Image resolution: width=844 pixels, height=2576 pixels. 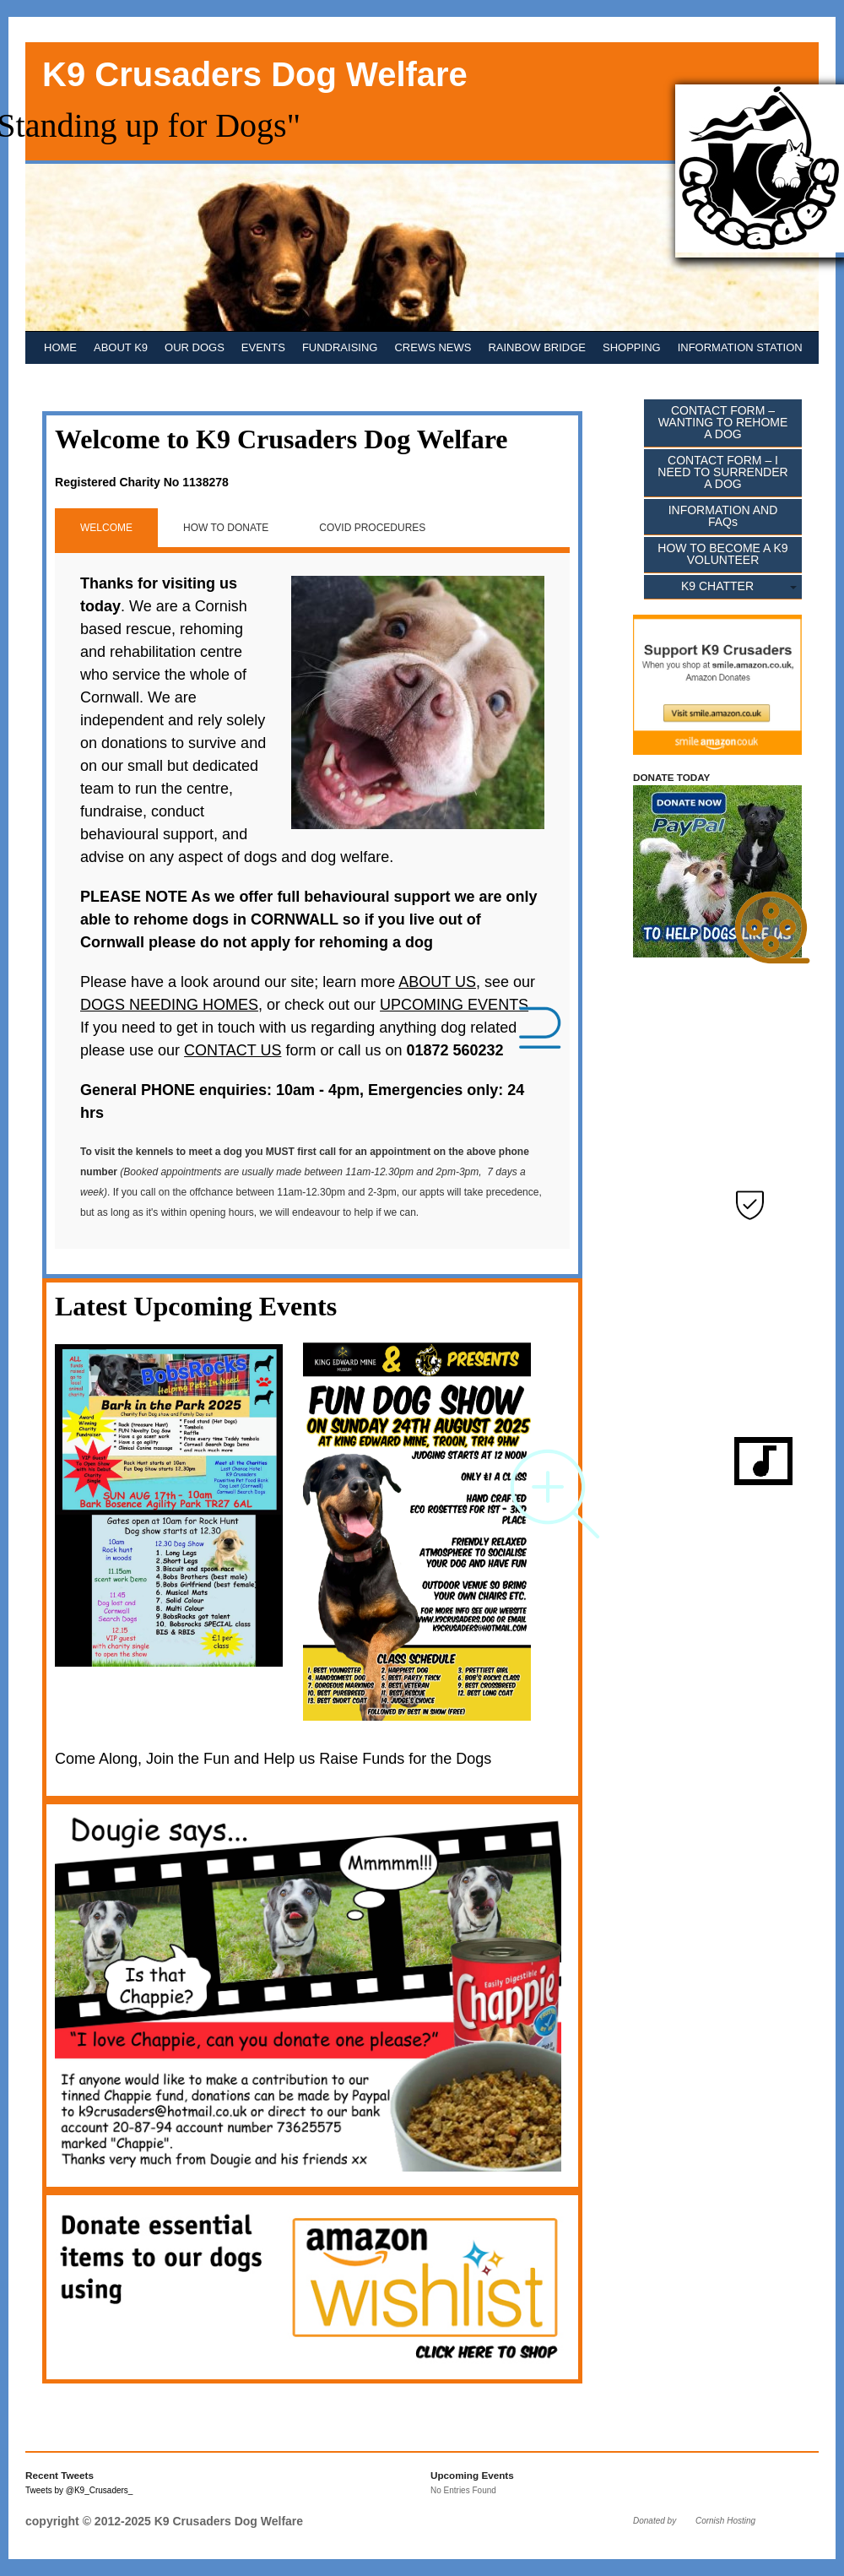 What do you see at coordinates (771, 927) in the screenshot?
I see `browse video or movie content` at bounding box center [771, 927].